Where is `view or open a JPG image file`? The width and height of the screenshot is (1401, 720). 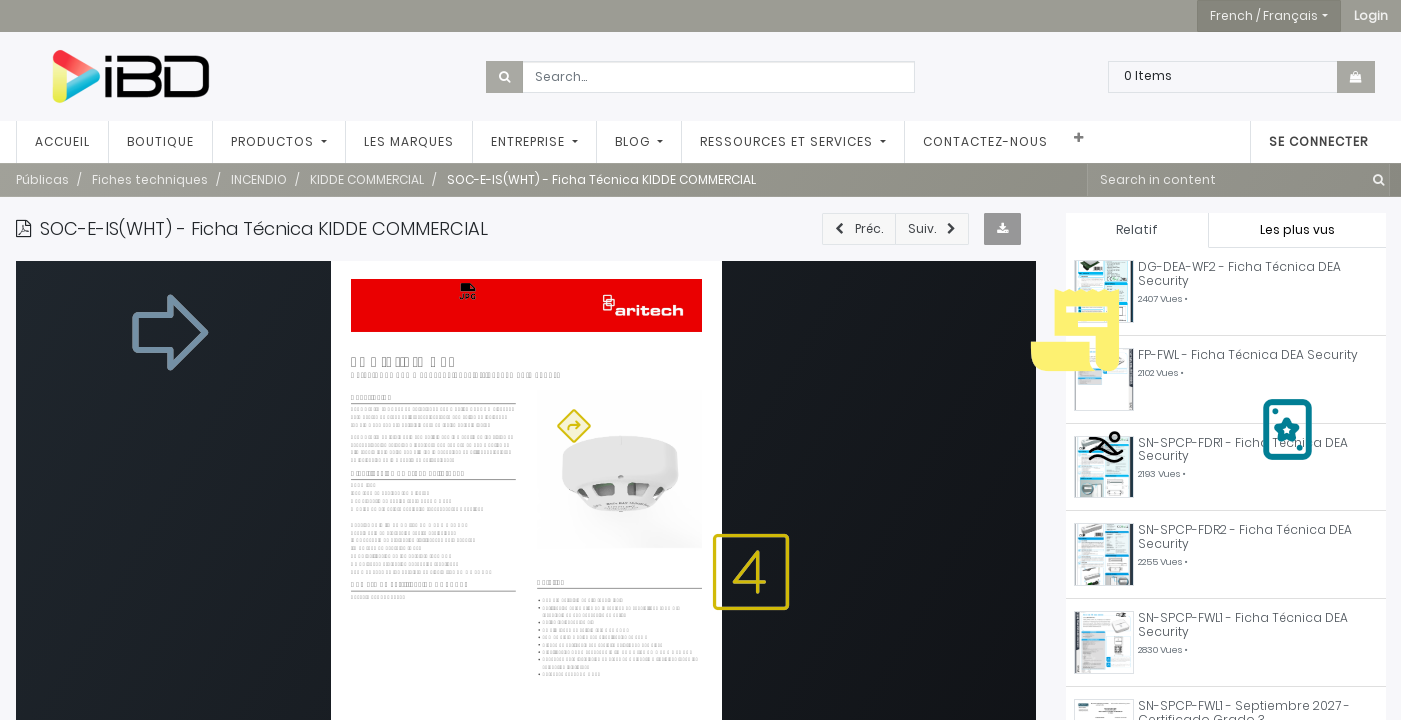 view or open a JPG image file is located at coordinates (468, 292).